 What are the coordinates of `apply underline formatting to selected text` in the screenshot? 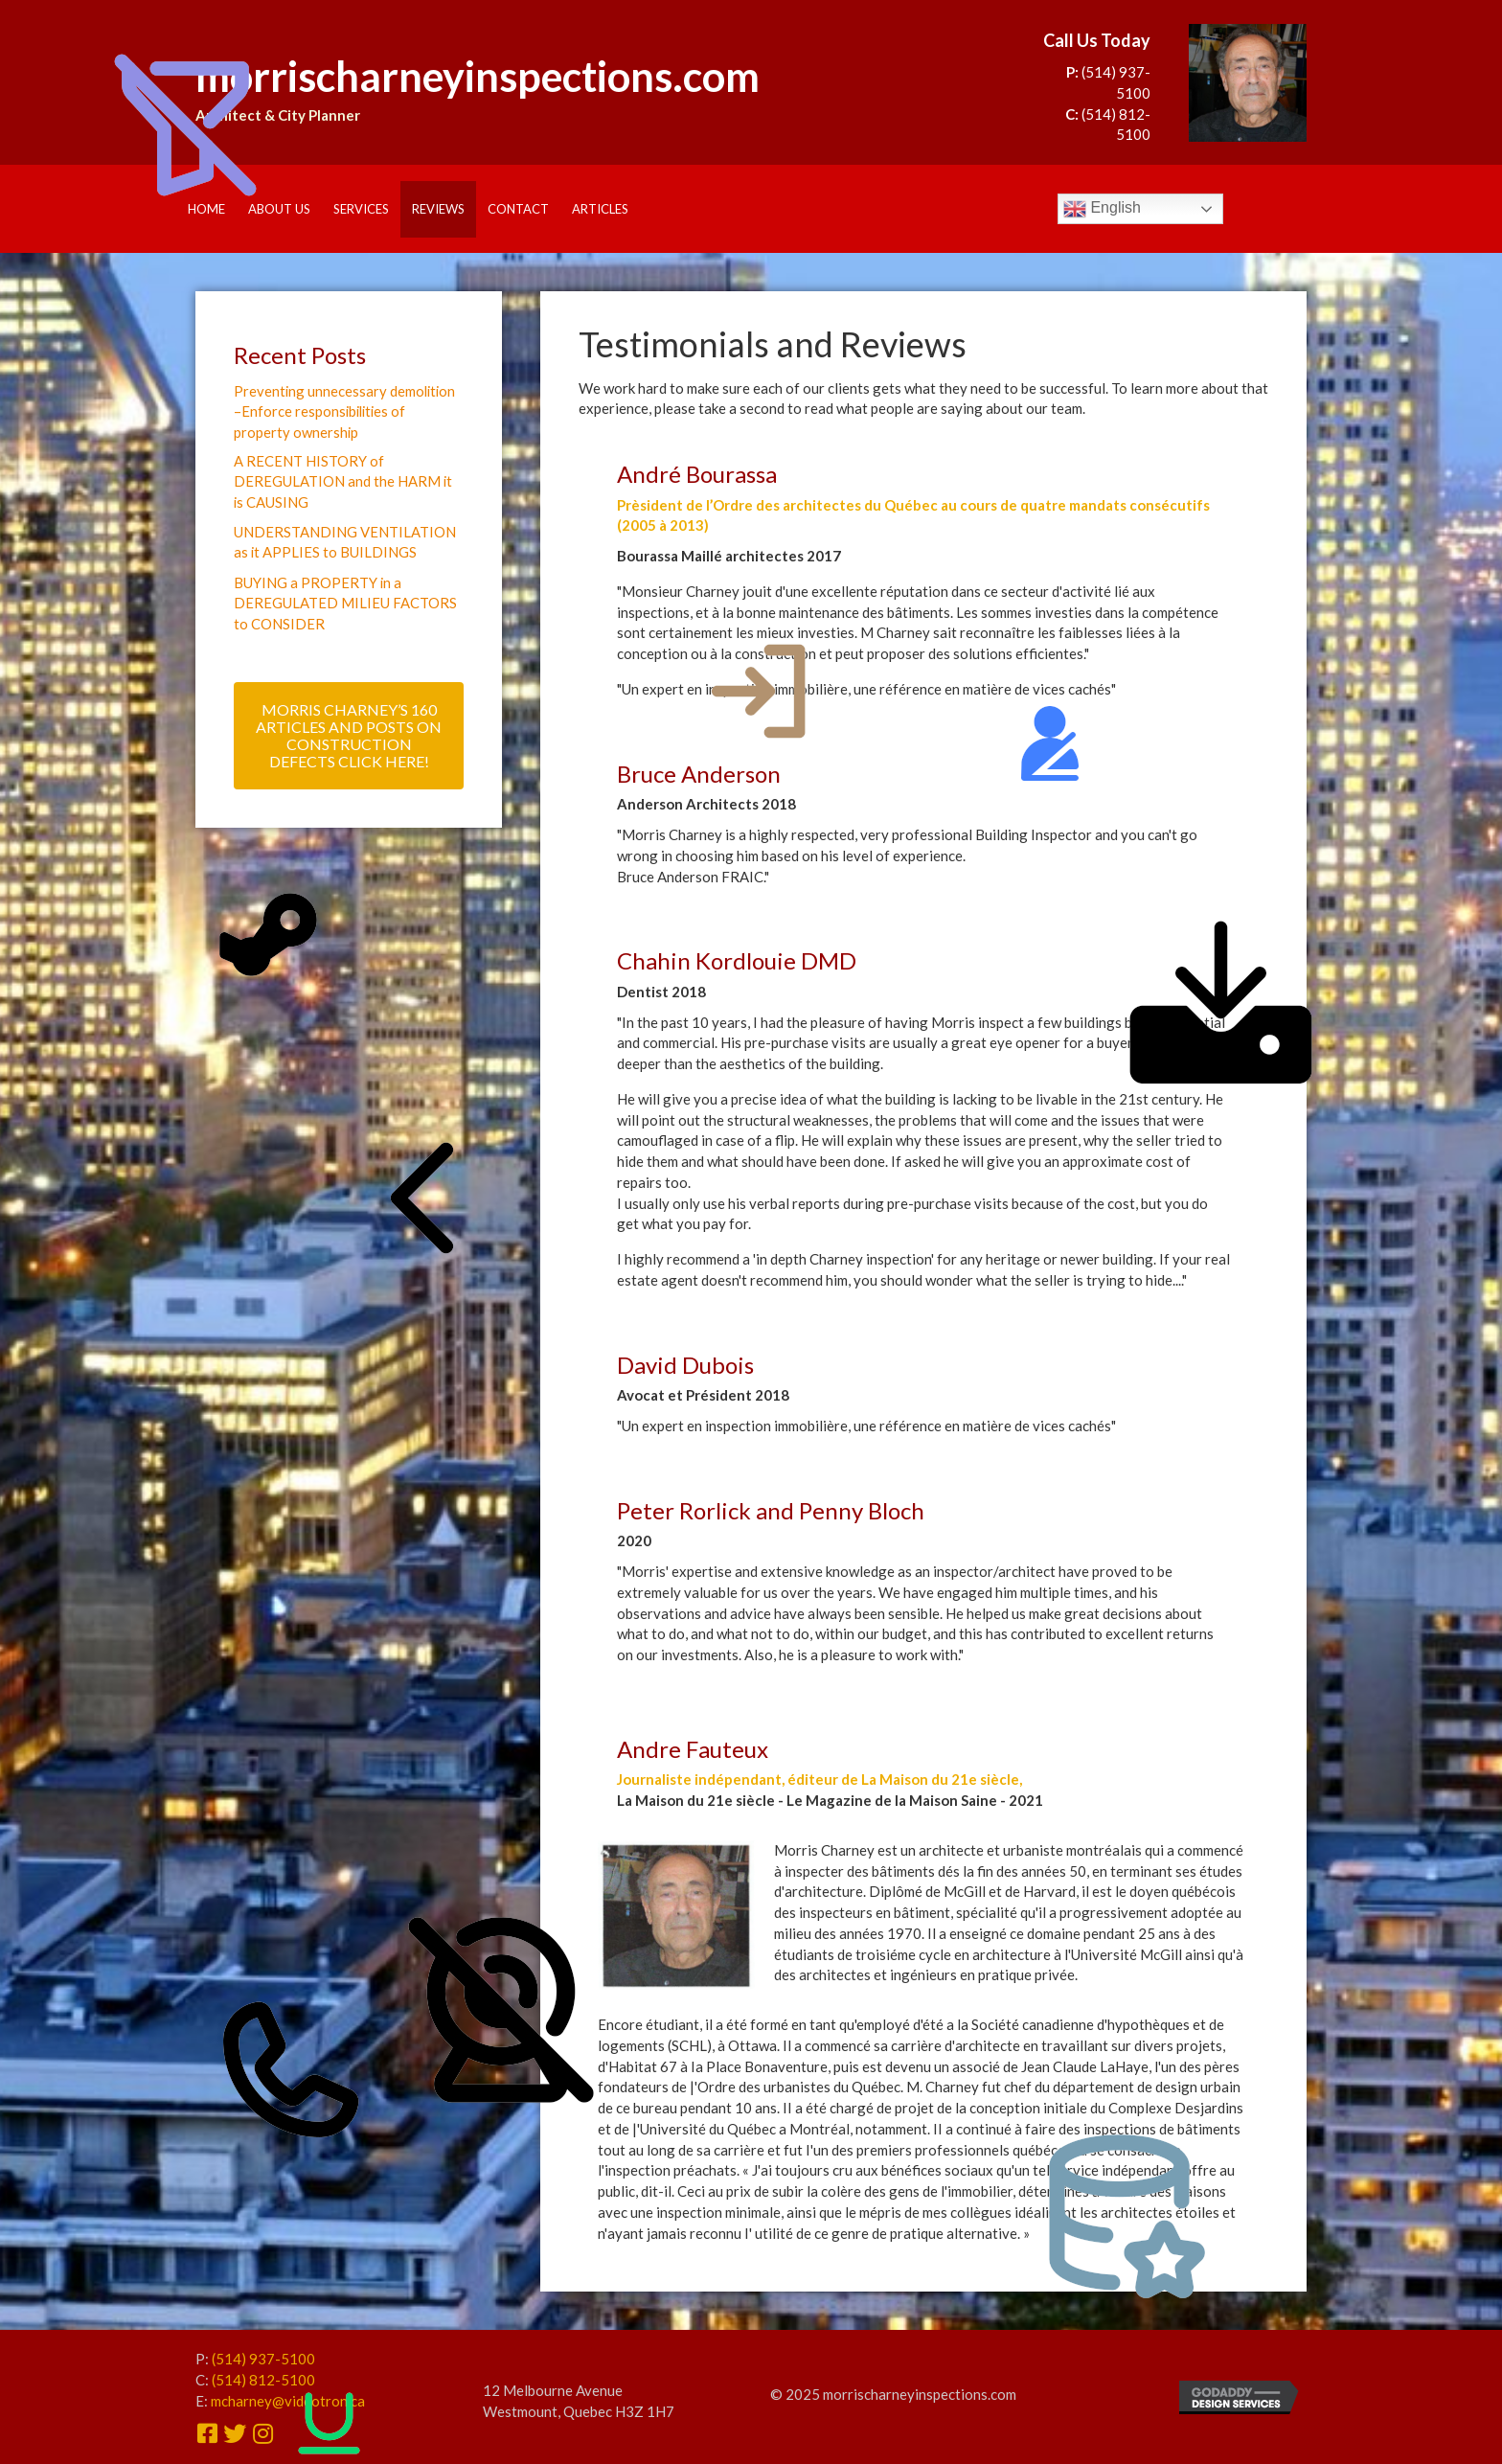 It's located at (329, 2423).